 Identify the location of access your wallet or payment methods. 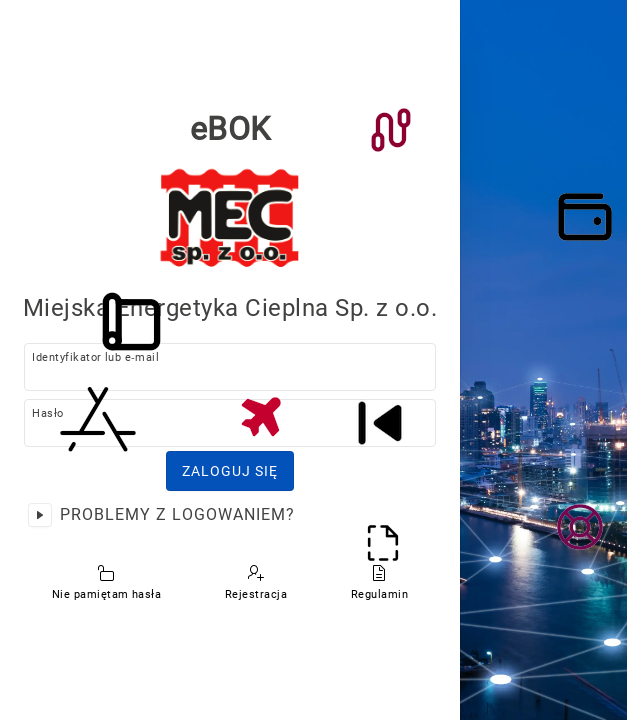
(584, 219).